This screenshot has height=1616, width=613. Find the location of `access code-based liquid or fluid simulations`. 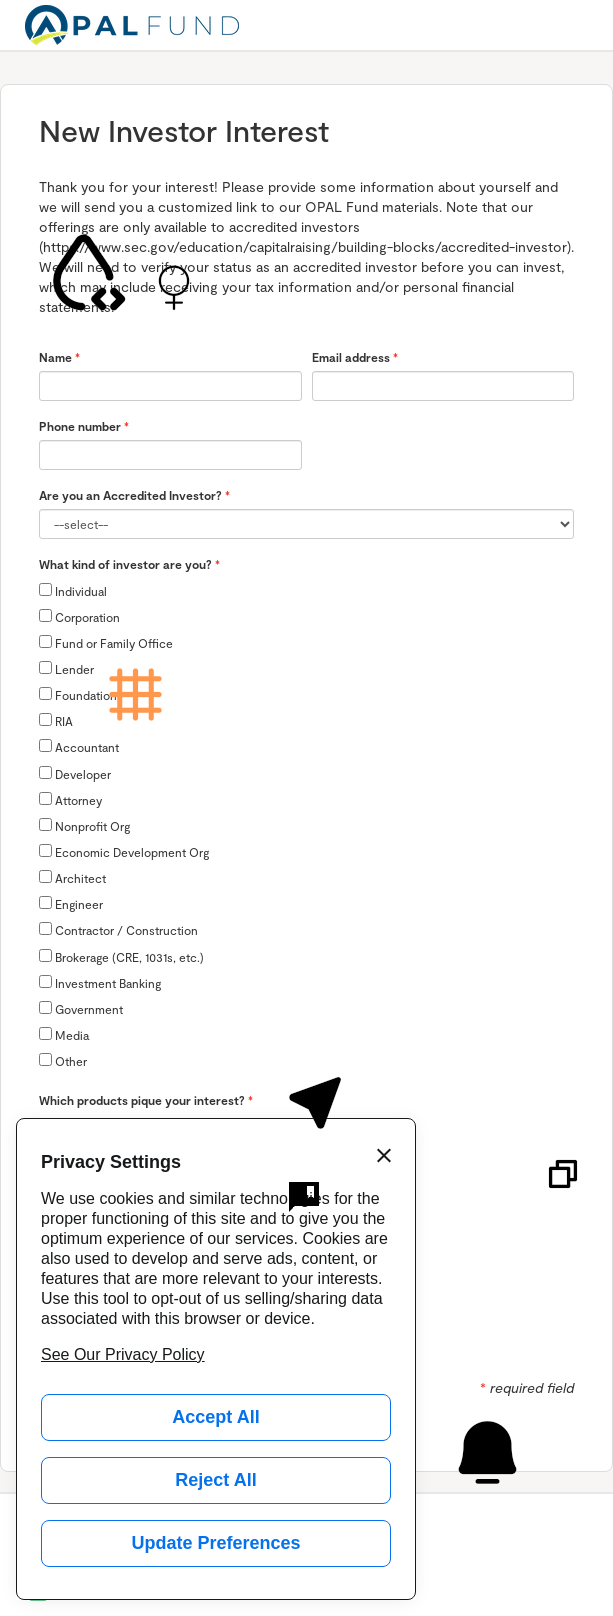

access code-based liquid or fluid simulations is located at coordinates (83, 272).